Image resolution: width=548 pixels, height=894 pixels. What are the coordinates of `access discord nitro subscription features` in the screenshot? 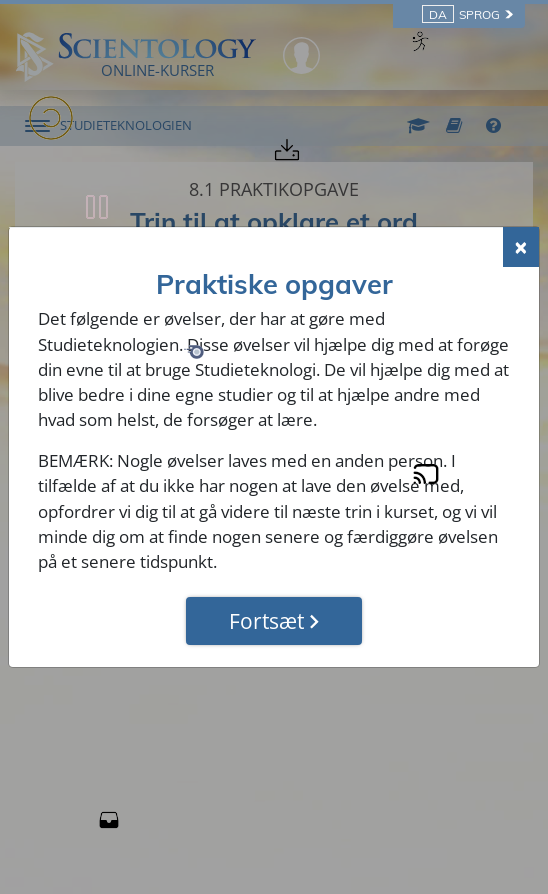 It's located at (194, 352).